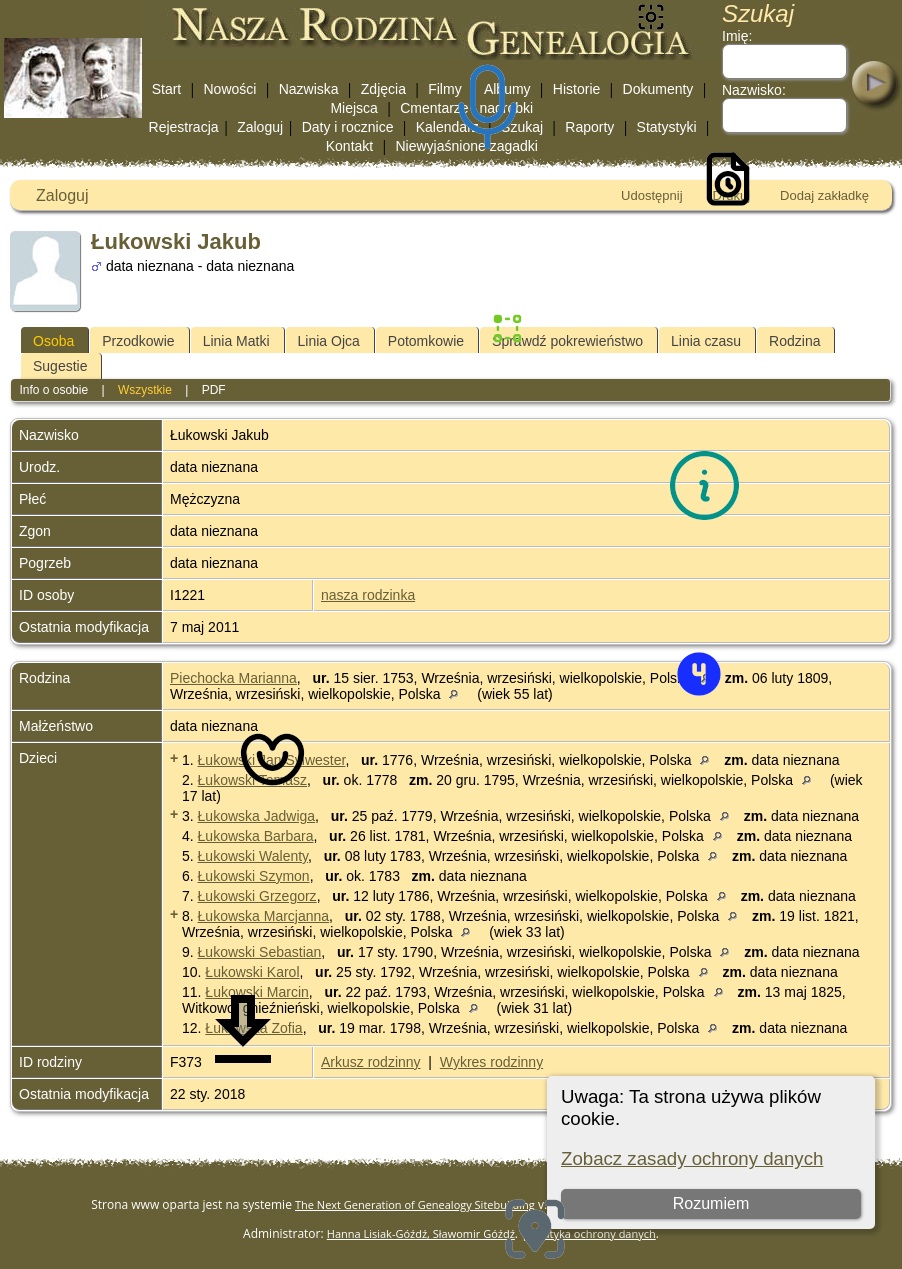 The image size is (902, 1269). What do you see at coordinates (507, 328) in the screenshot?
I see `set transform anchor to top-left corner` at bounding box center [507, 328].